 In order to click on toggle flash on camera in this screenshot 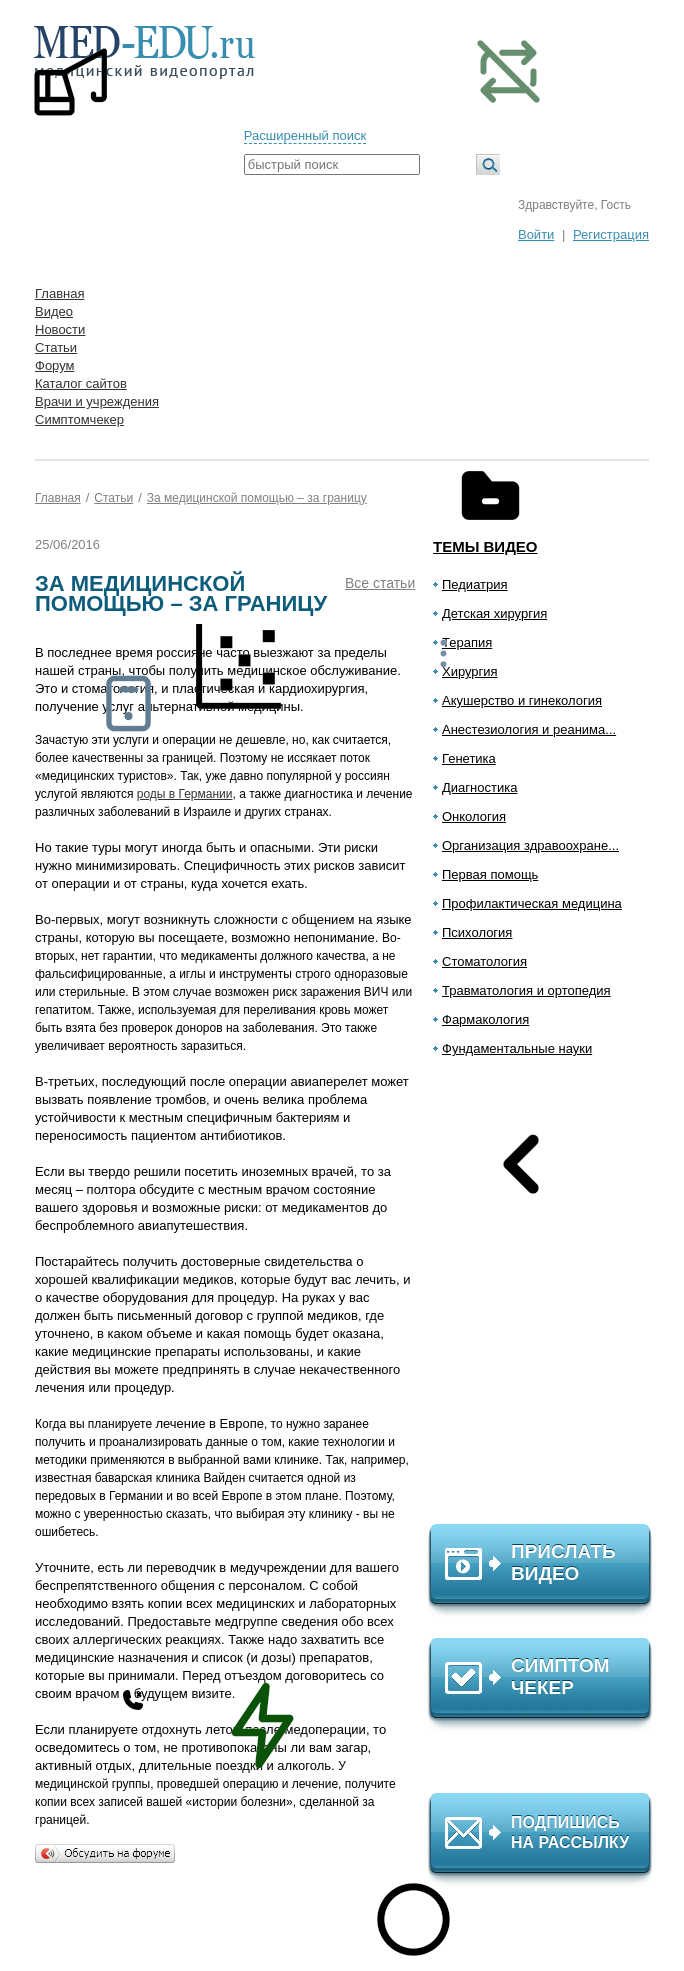, I will do `click(262, 1725)`.